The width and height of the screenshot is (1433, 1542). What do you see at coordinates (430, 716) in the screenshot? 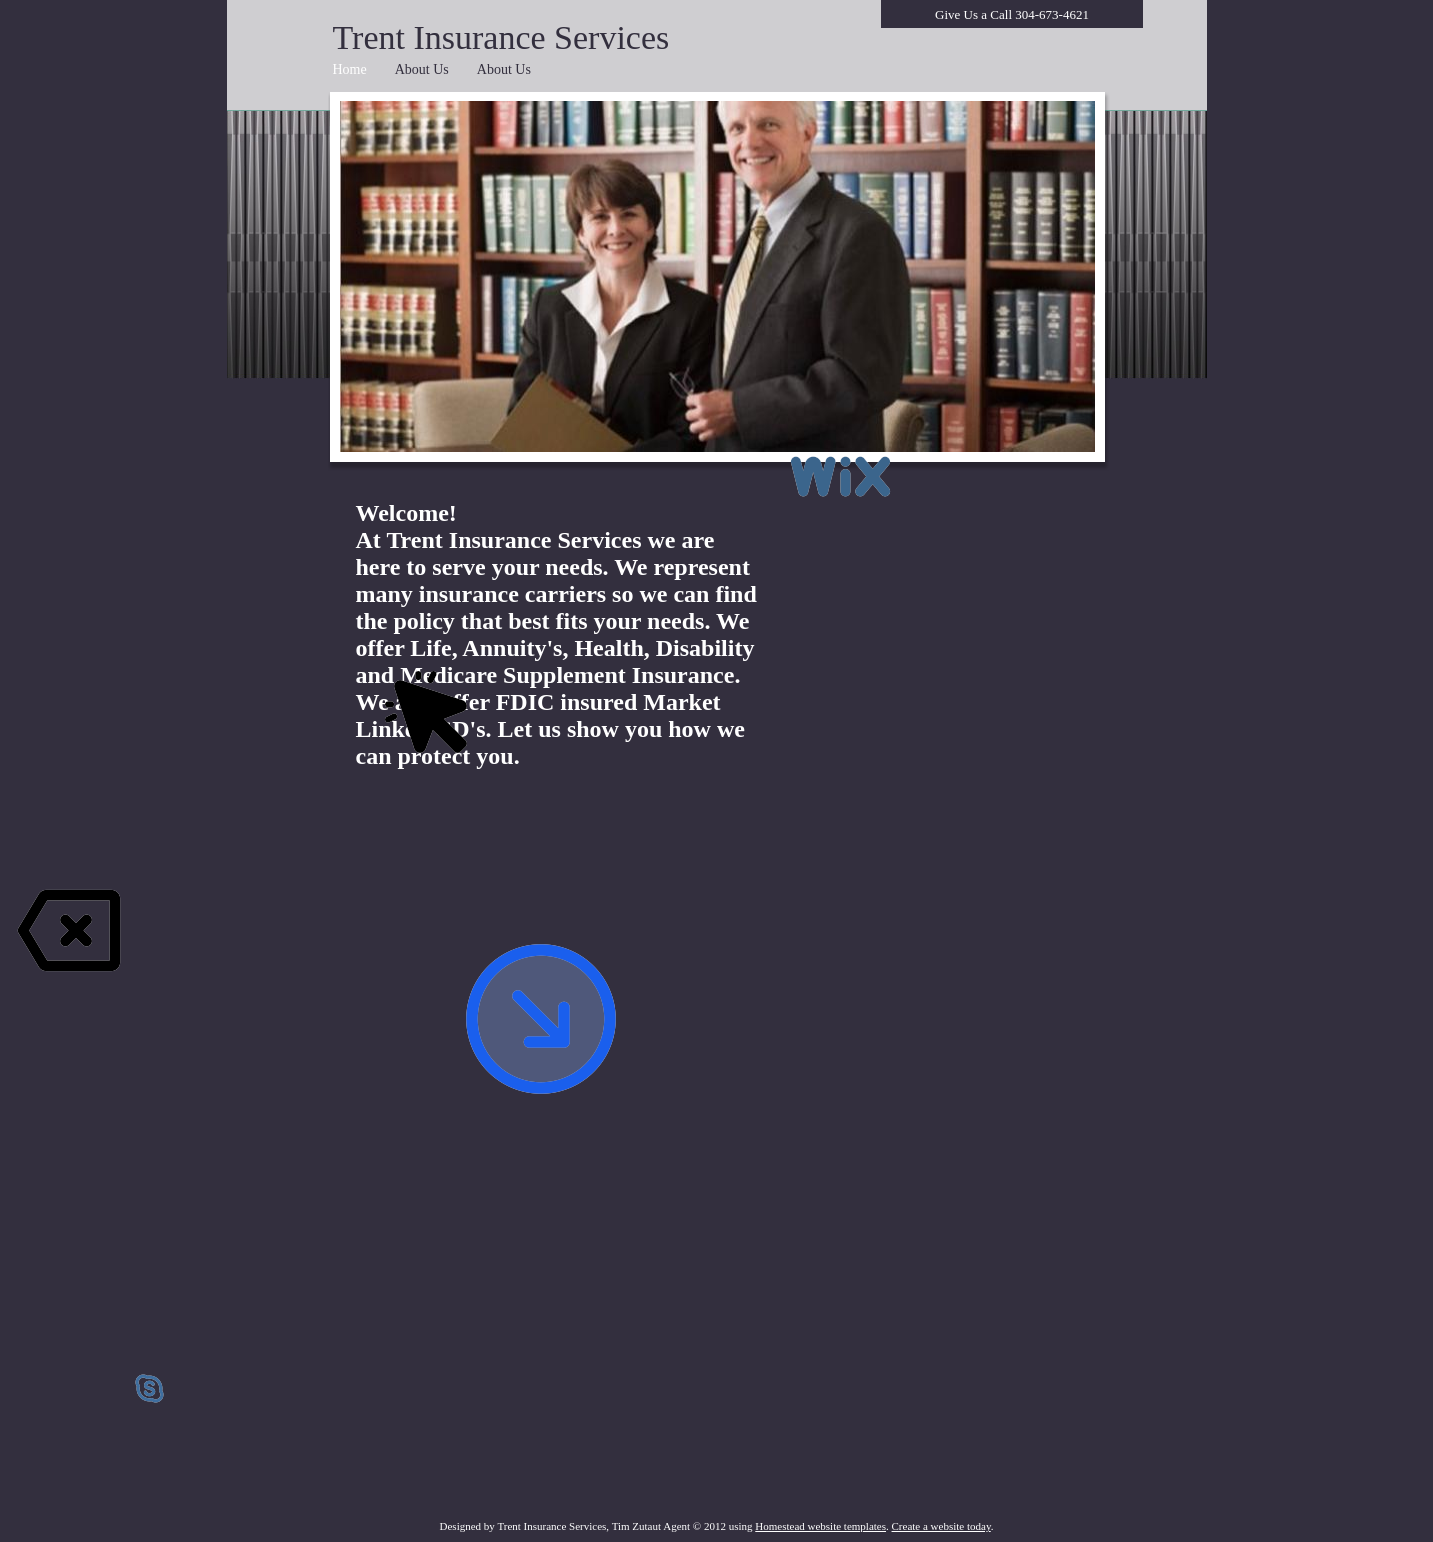
I see `click or tap to interact` at bounding box center [430, 716].